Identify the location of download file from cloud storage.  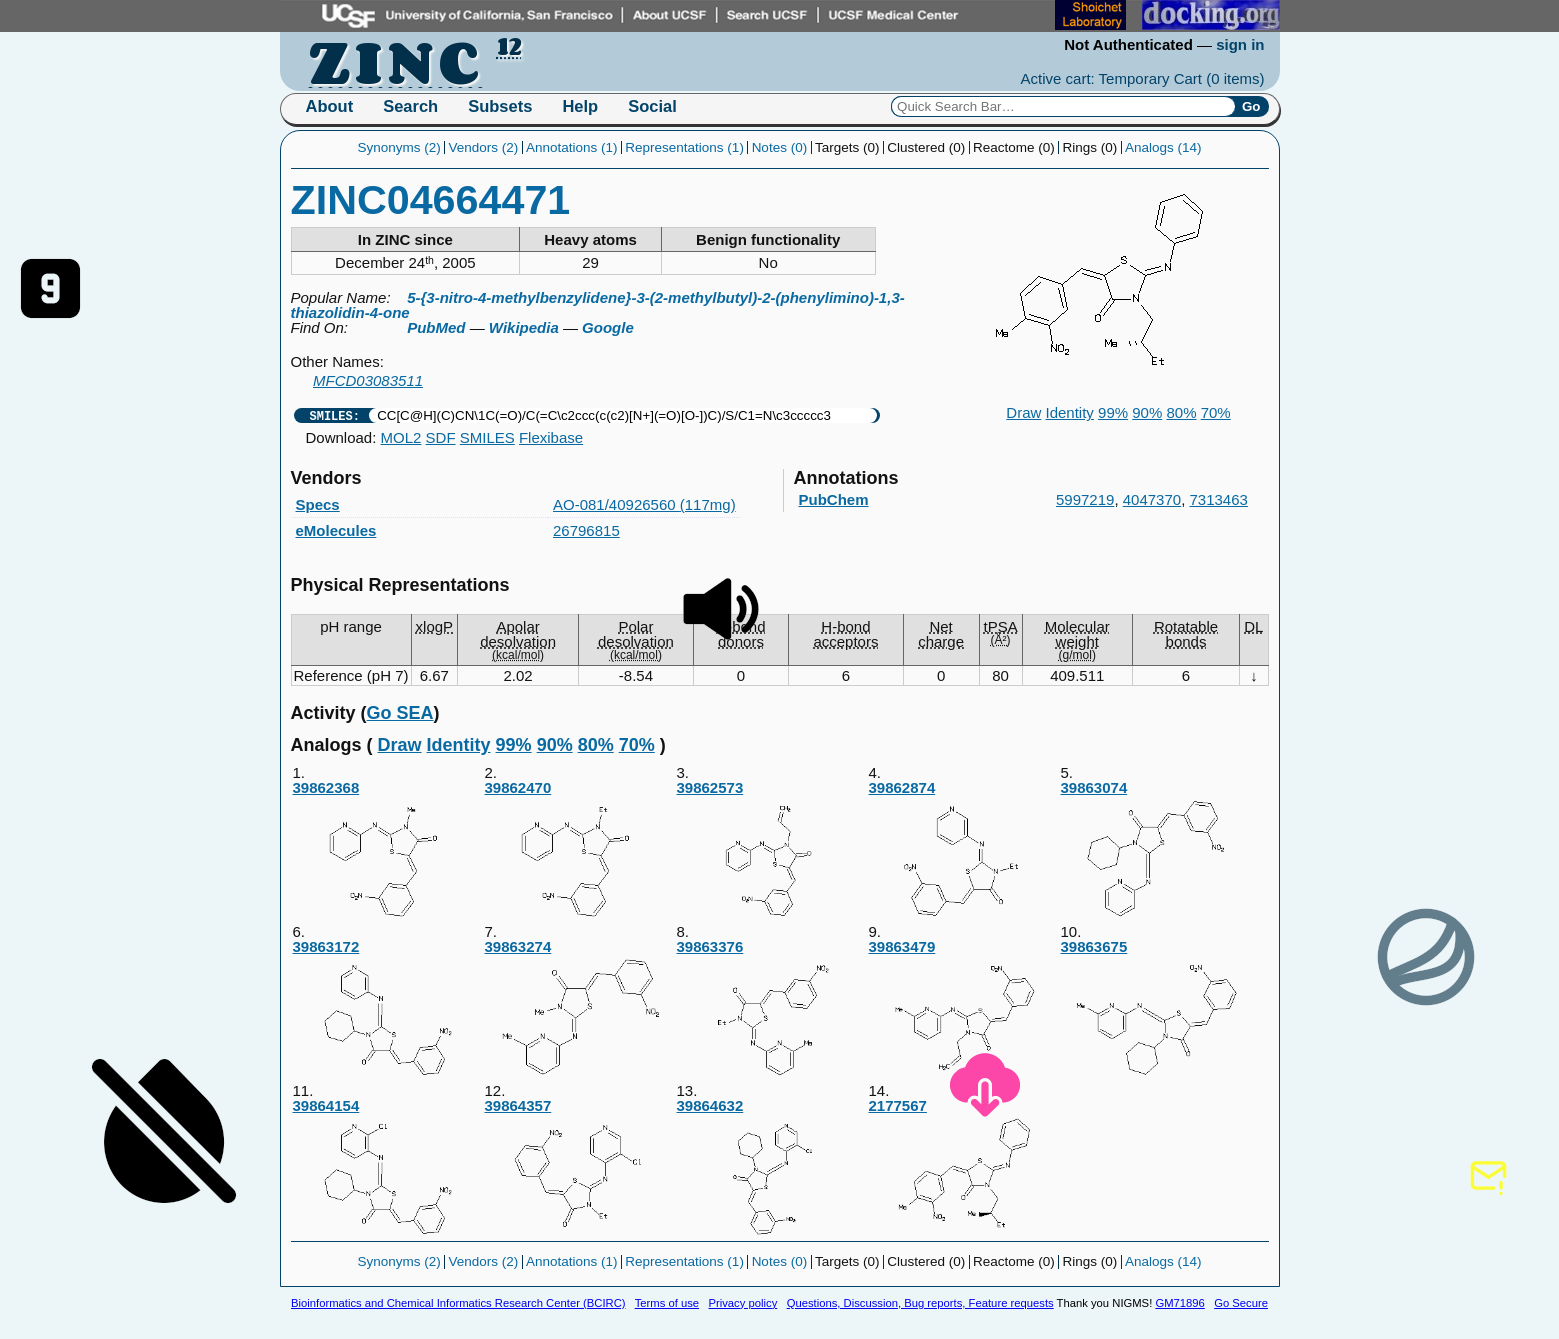
(985, 1085).